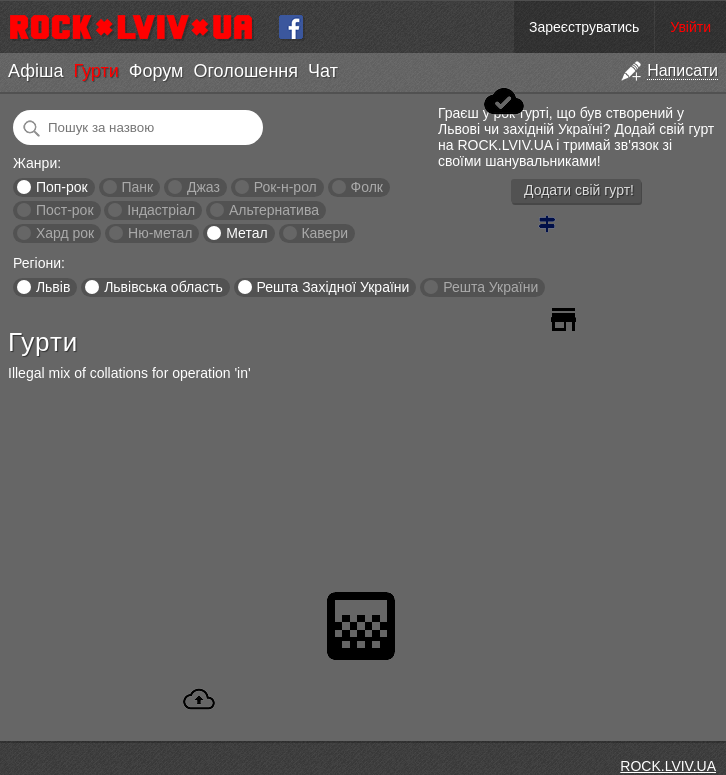 The height and width of the screenshot is (775, 726). I want to click on view directions or navigation options, so click(547, 224).